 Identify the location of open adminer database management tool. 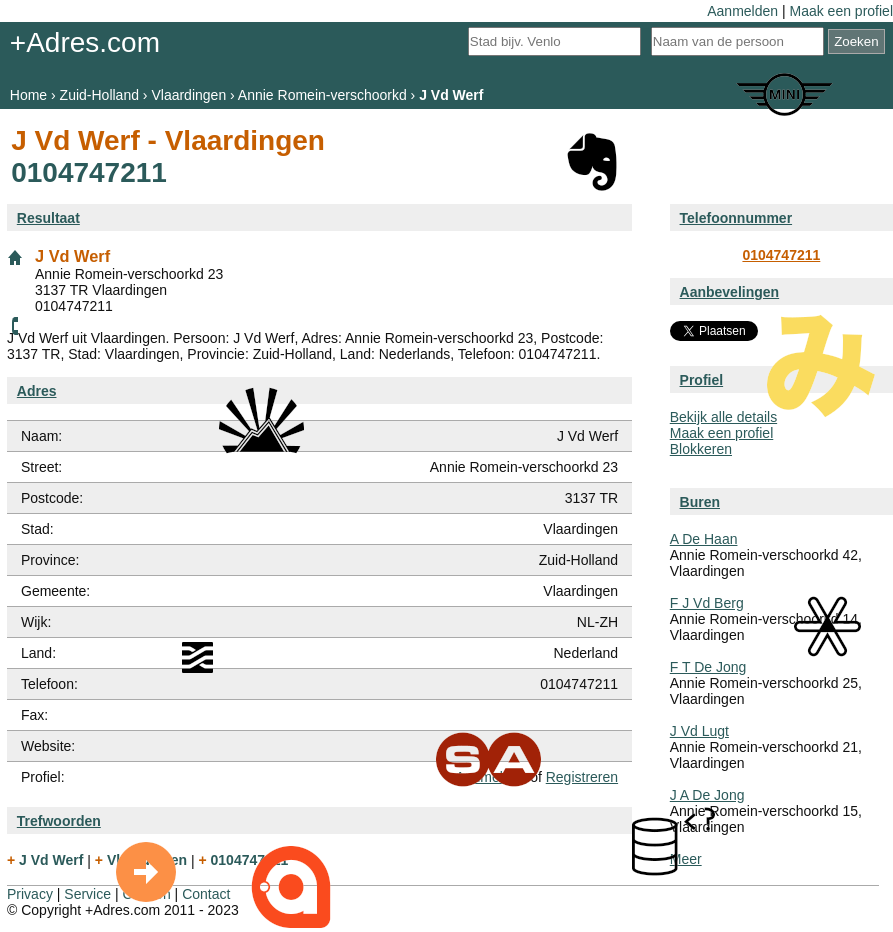
(673, 841).